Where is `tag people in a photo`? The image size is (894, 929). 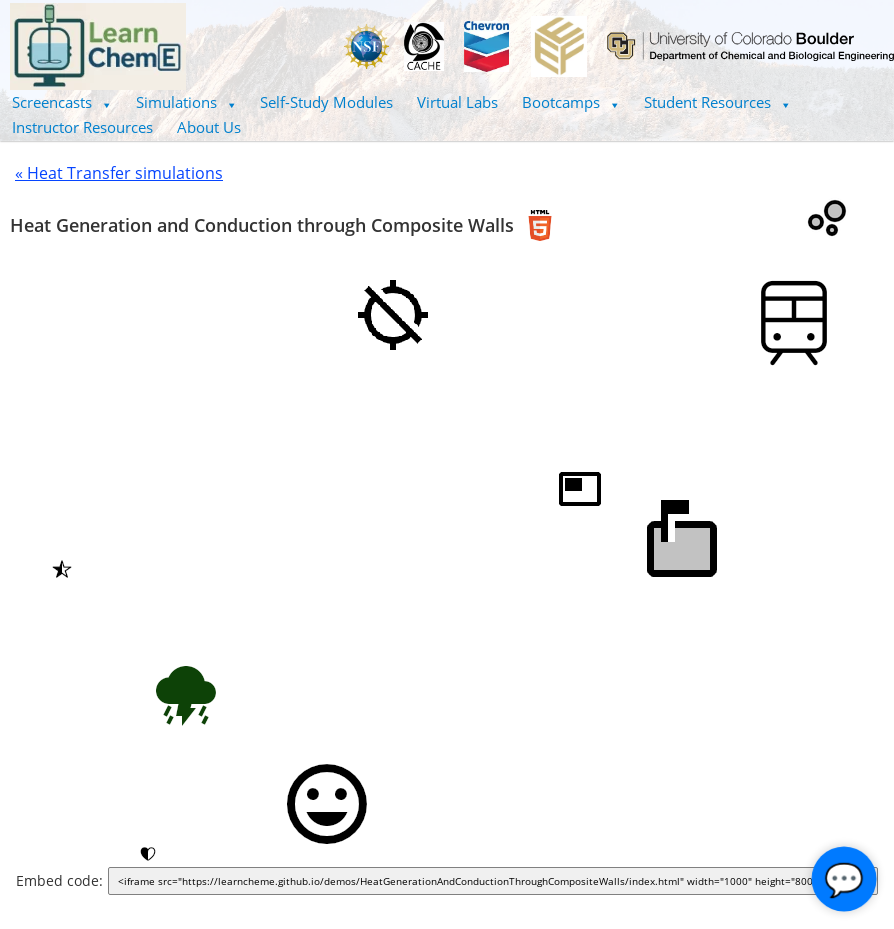
tag people in a photo is located at coordinates (327, 804).